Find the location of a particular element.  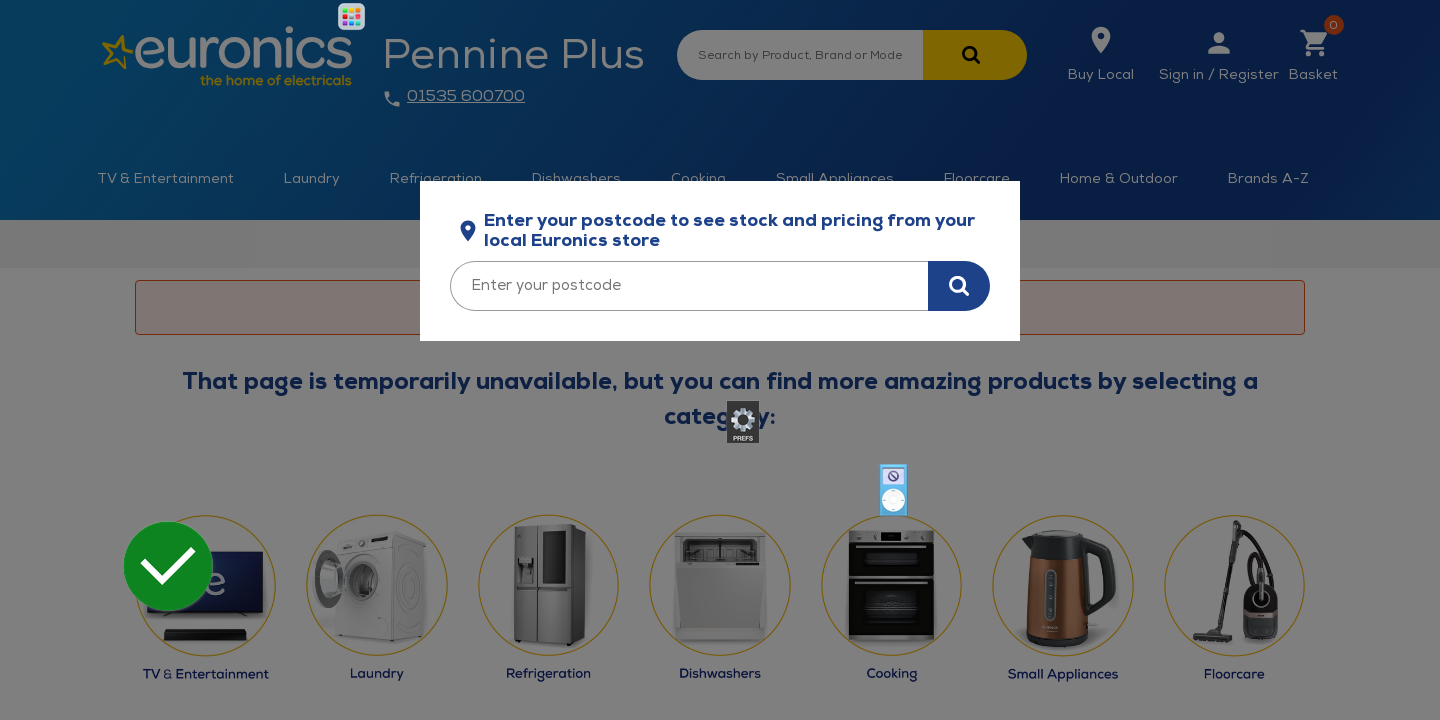

open GarageBand preferences or settings is located at coordinates (743, 423).